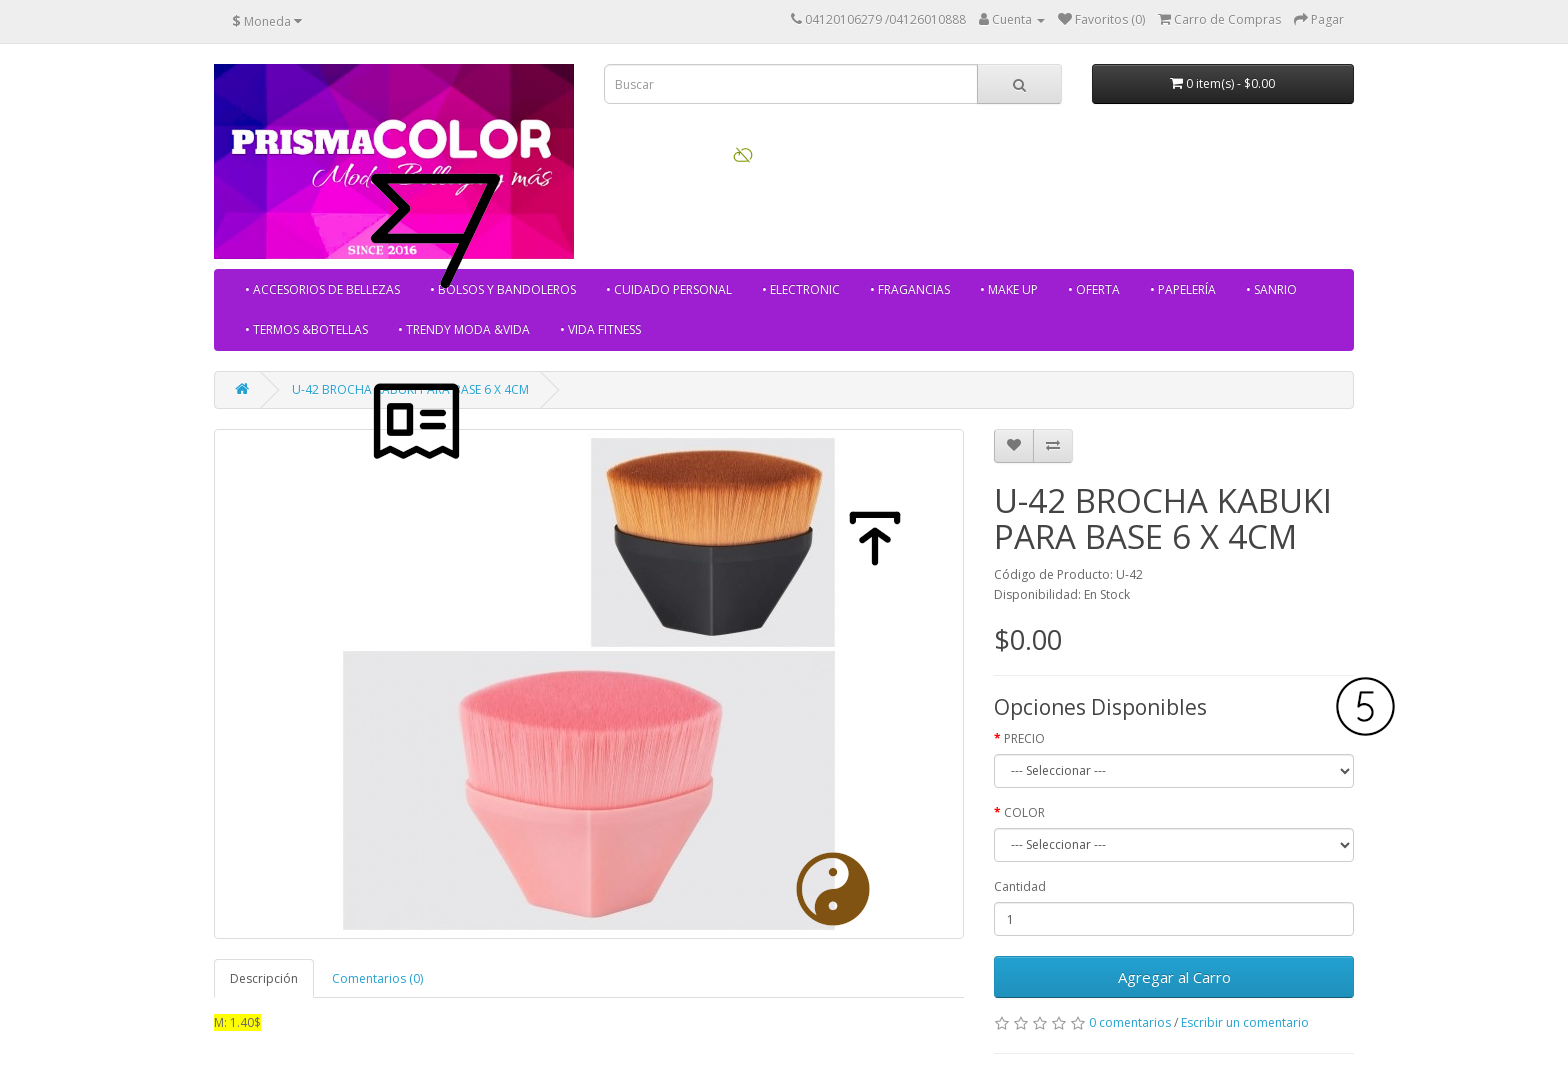 The image size is (1568, 1074). Describe the element at coordinates (833, 889) in the screenshot. I see `access balance or wellness settings` at that location.